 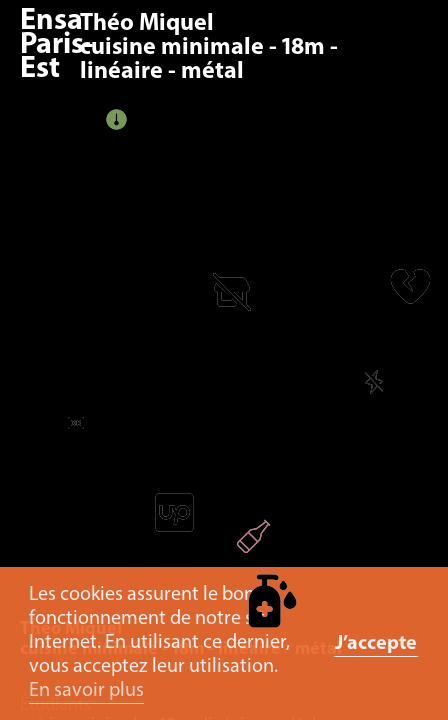 I want to click on link to upwork freelancer profile, so click(x=174, y=512).